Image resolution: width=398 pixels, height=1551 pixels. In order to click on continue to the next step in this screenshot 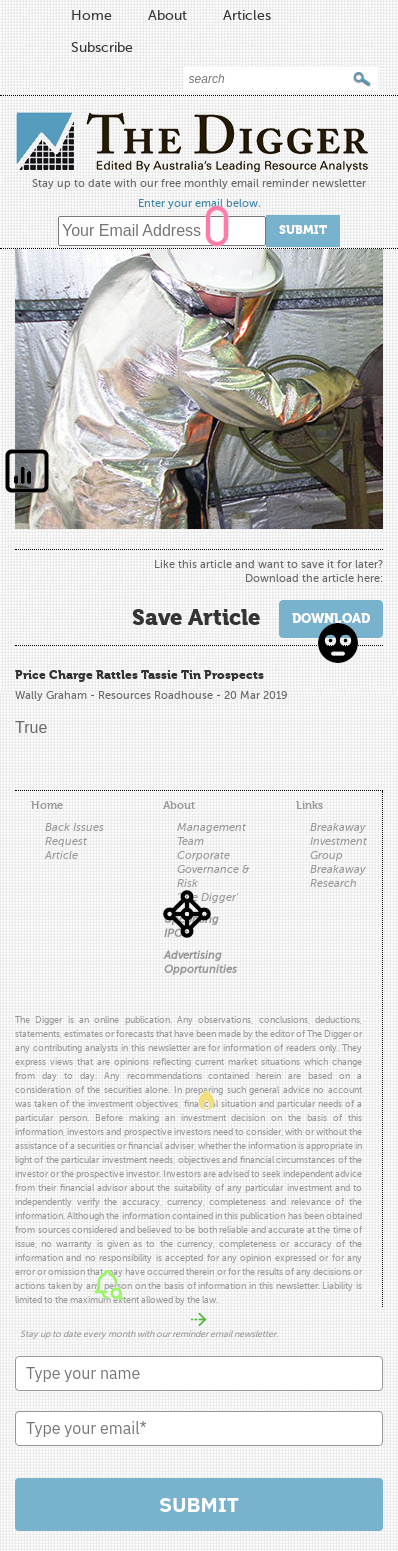, I will do `click(198, 1319)`.